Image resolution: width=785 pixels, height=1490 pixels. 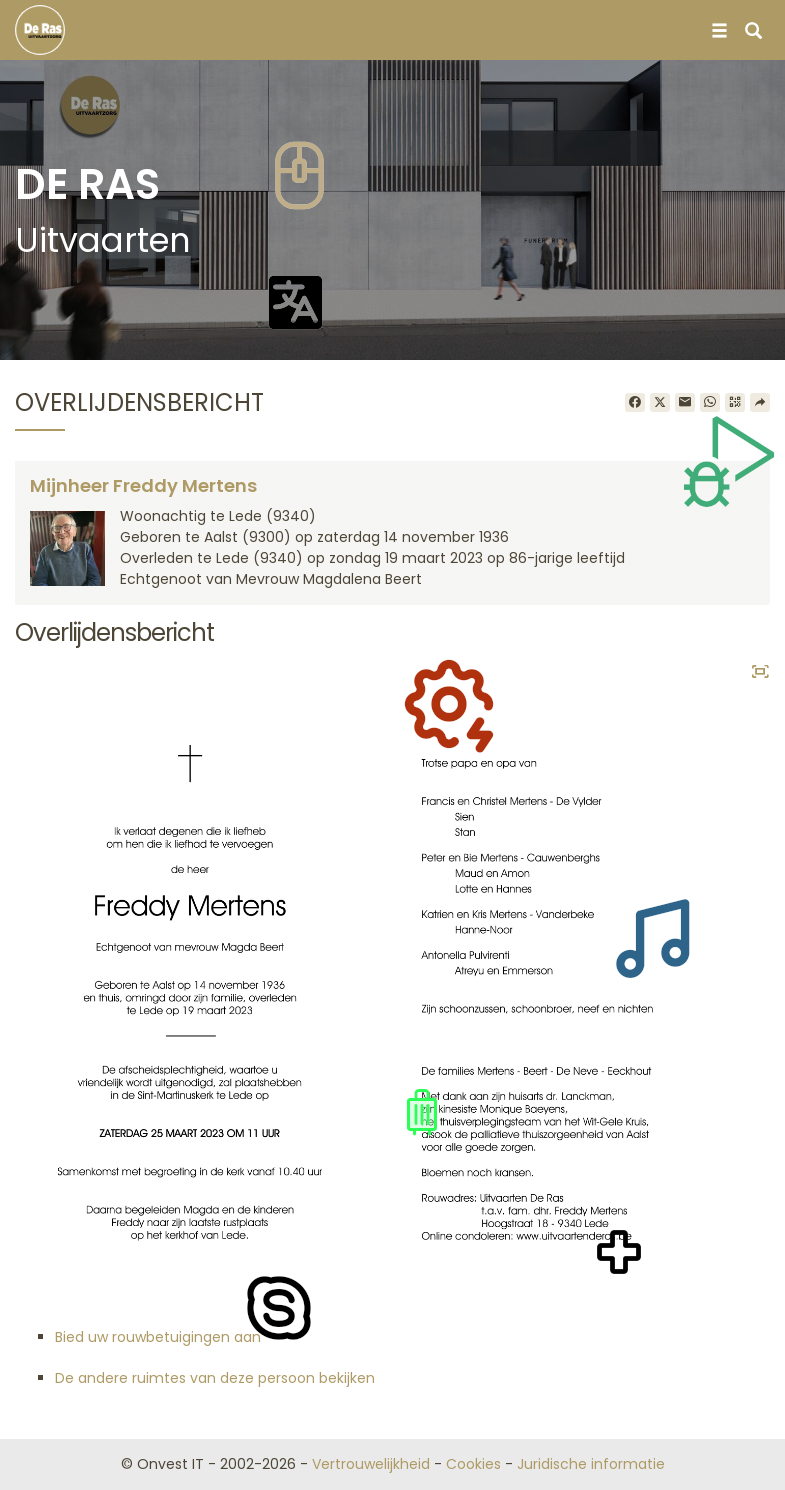 I want to click on access power or performance settings, so click(x=449, y=704).